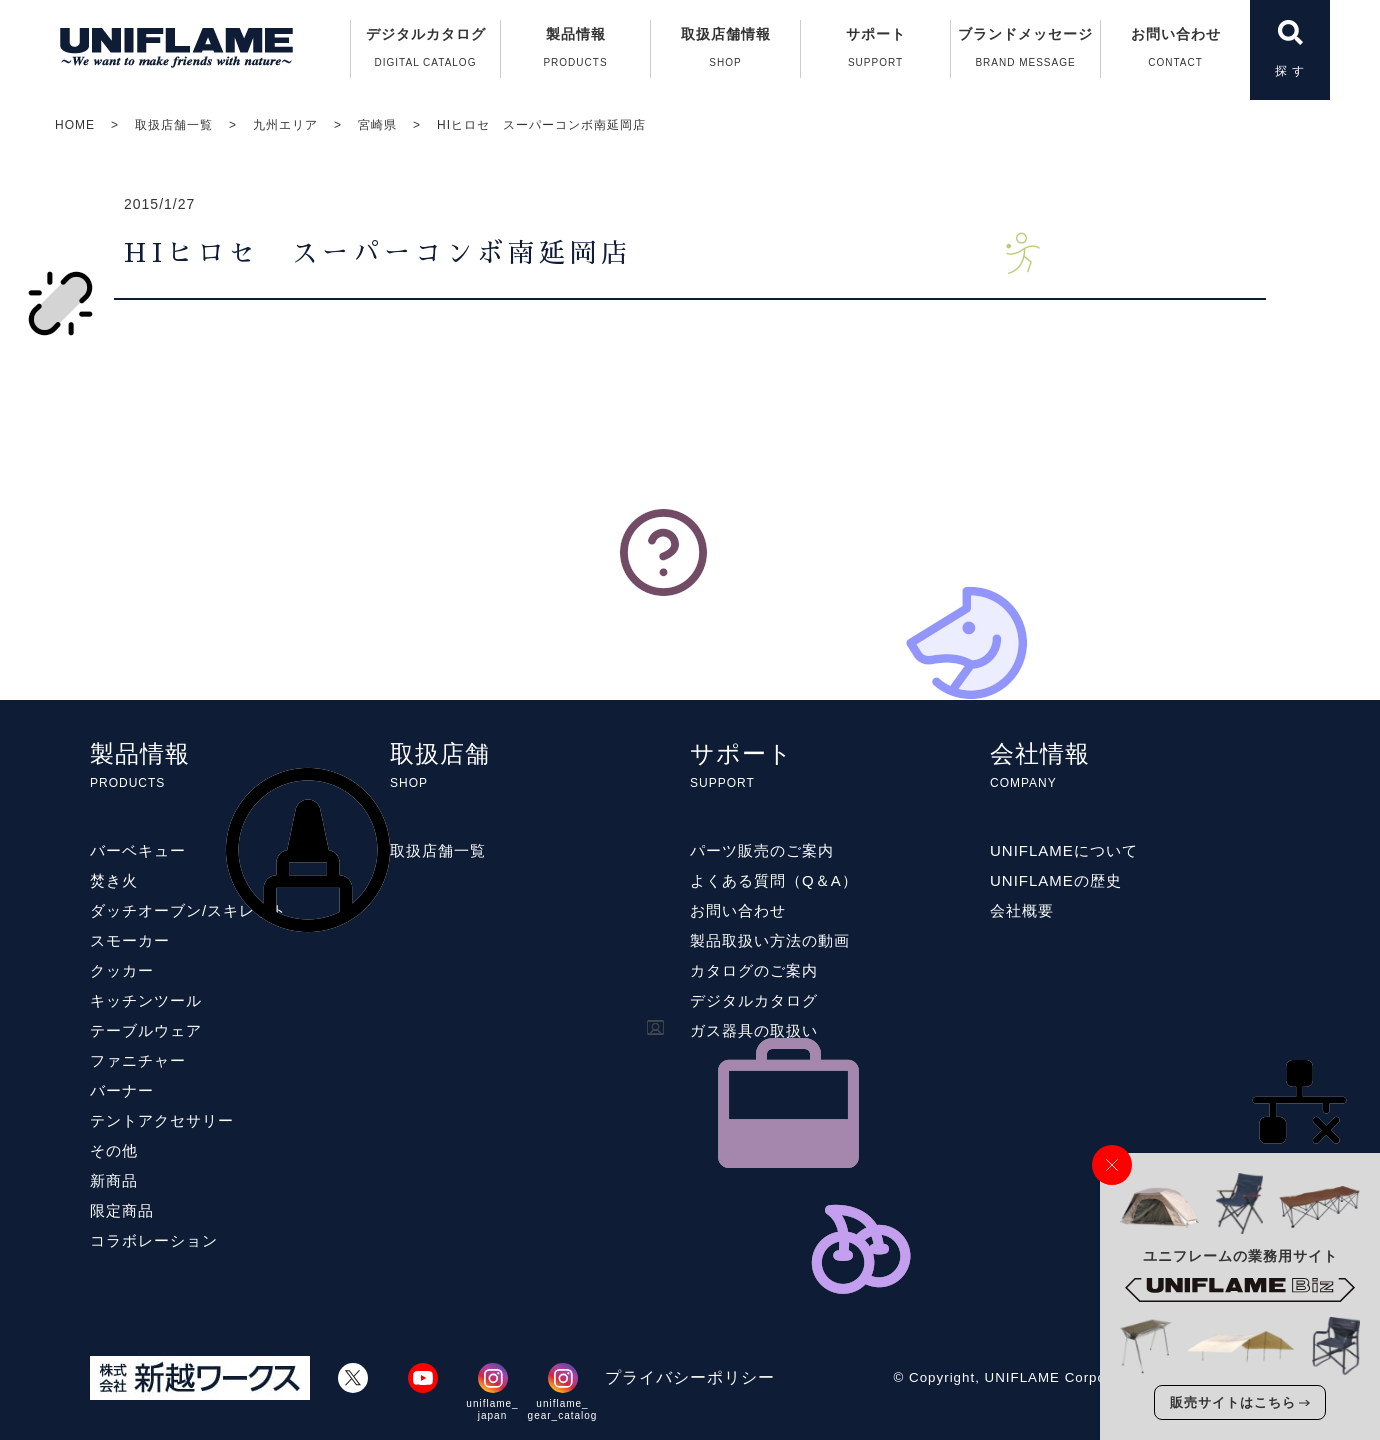  What do you see at coordinates (1299, 1103) in the screenshot?
I see `network connection failed or unavailable` at bounding box center [1299, 1103].